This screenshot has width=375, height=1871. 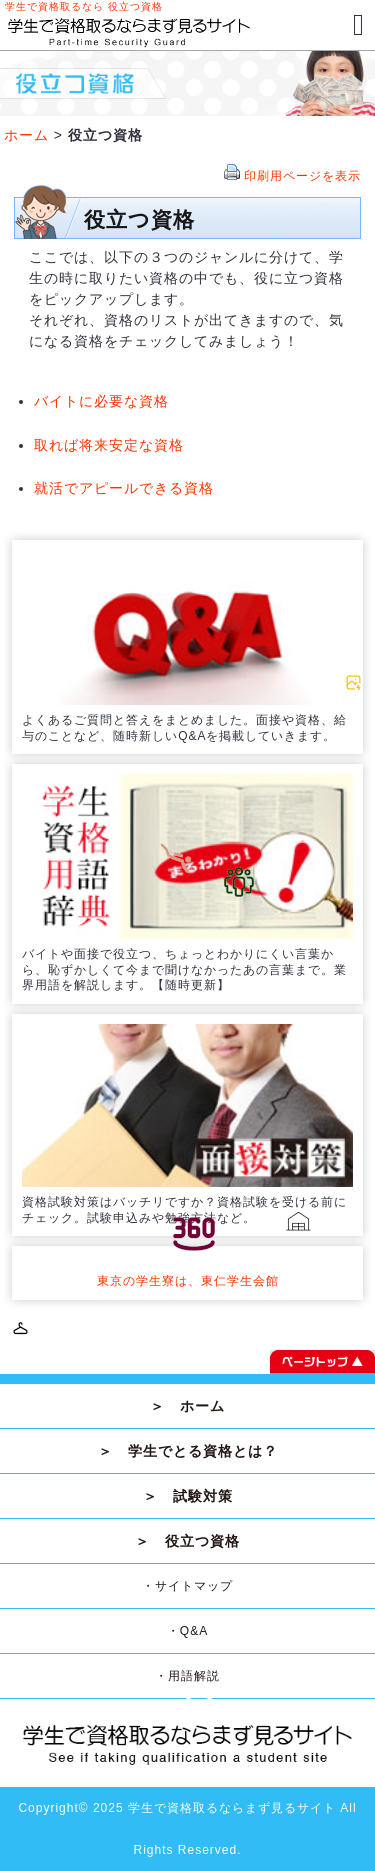 What do you see at coordinates (20, 1328) in the screenshot?
I see `access your wardrobe or closet` at bounding box center [20, 1328].